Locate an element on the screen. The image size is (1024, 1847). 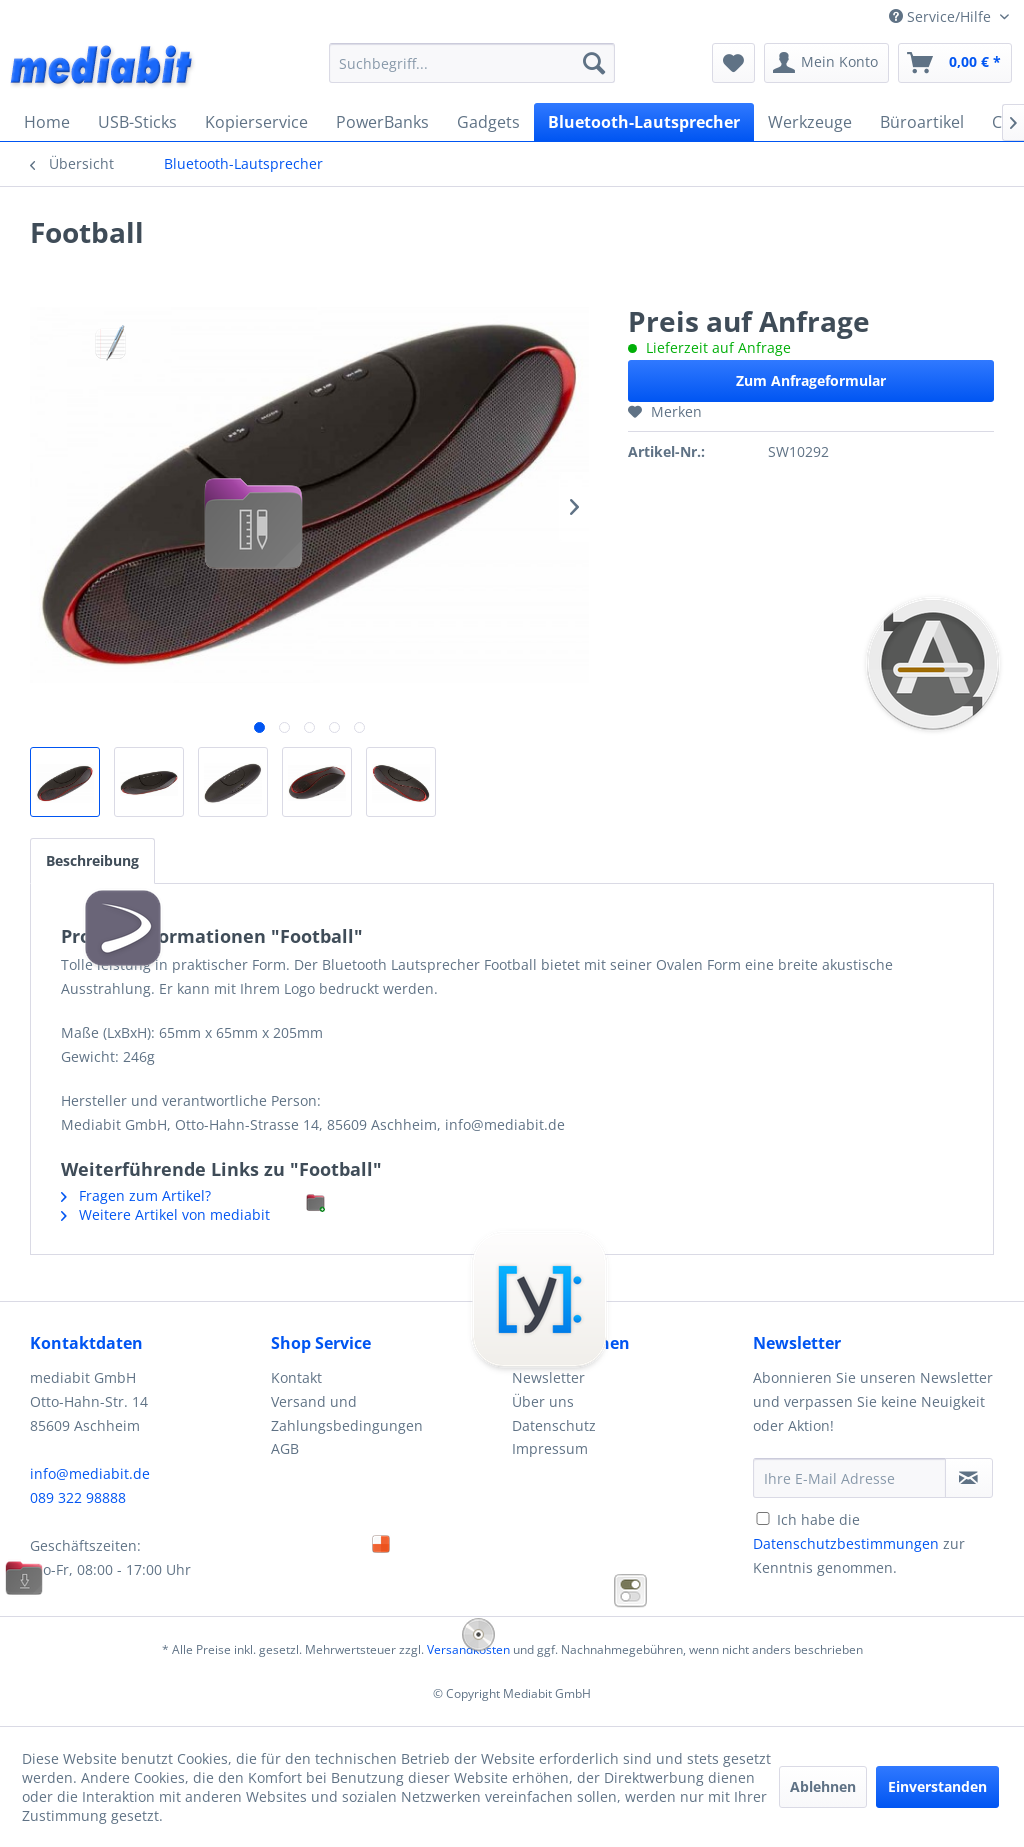
open TextEdit app for basic text editing is located at coordinates (110, 343).